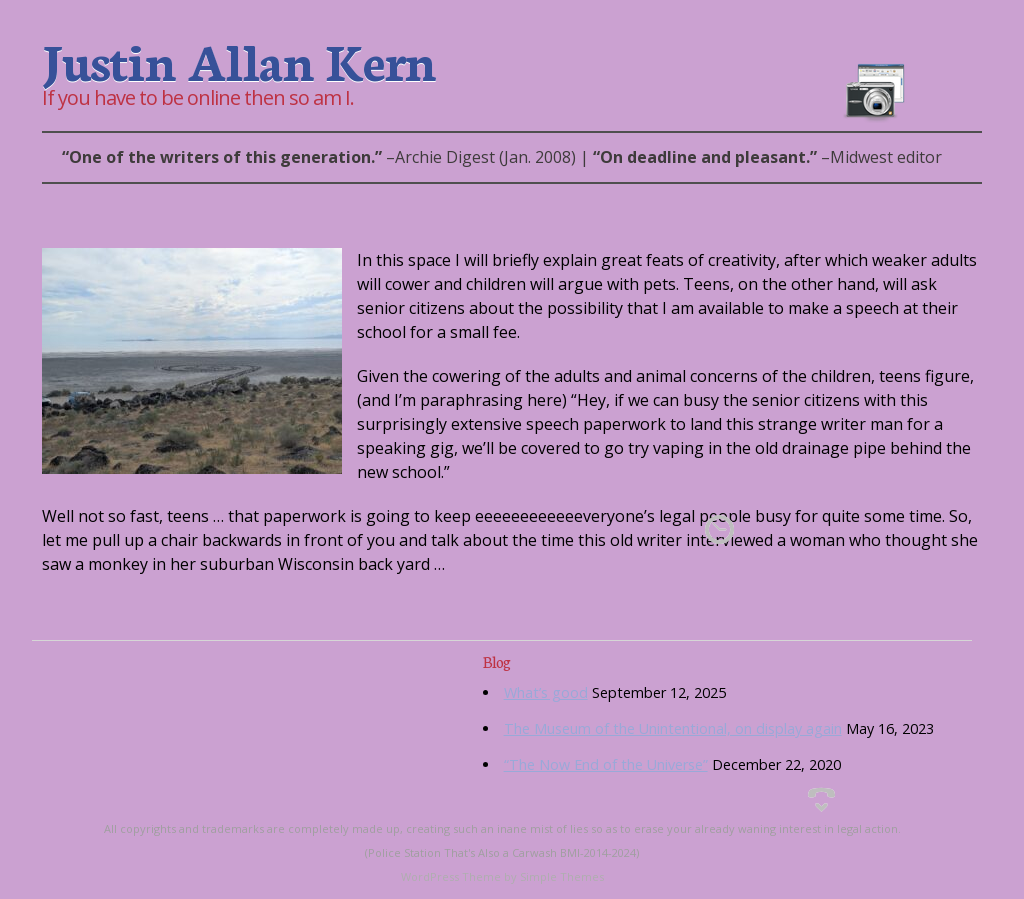  Describe the element at coordinates (720, 530) in the screenshot. I see `open date and time settings` at that location.